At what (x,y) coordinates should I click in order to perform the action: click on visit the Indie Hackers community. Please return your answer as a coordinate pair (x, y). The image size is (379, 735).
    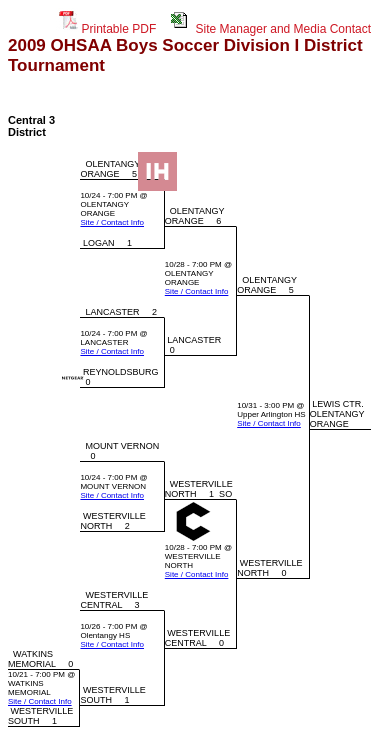
    Looking at the image, I should click on (157, 171).